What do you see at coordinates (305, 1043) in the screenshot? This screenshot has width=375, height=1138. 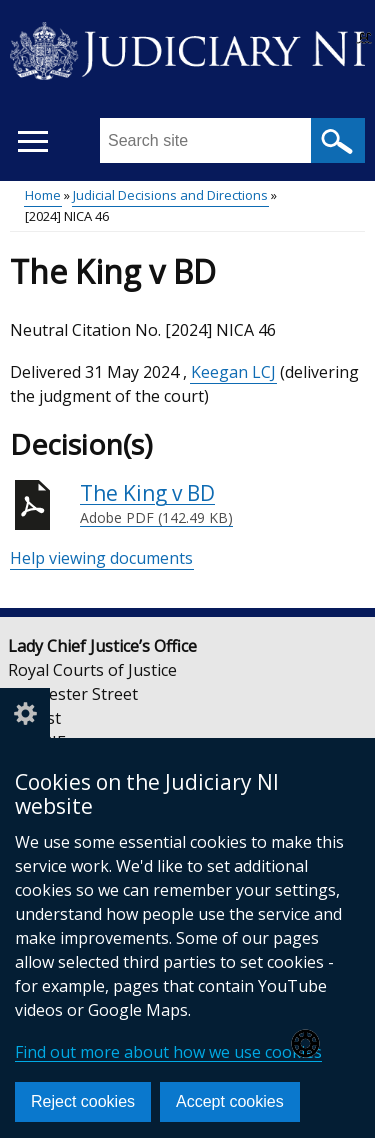 I see `access casino or gambling features` at bounding box center [305, 1043].